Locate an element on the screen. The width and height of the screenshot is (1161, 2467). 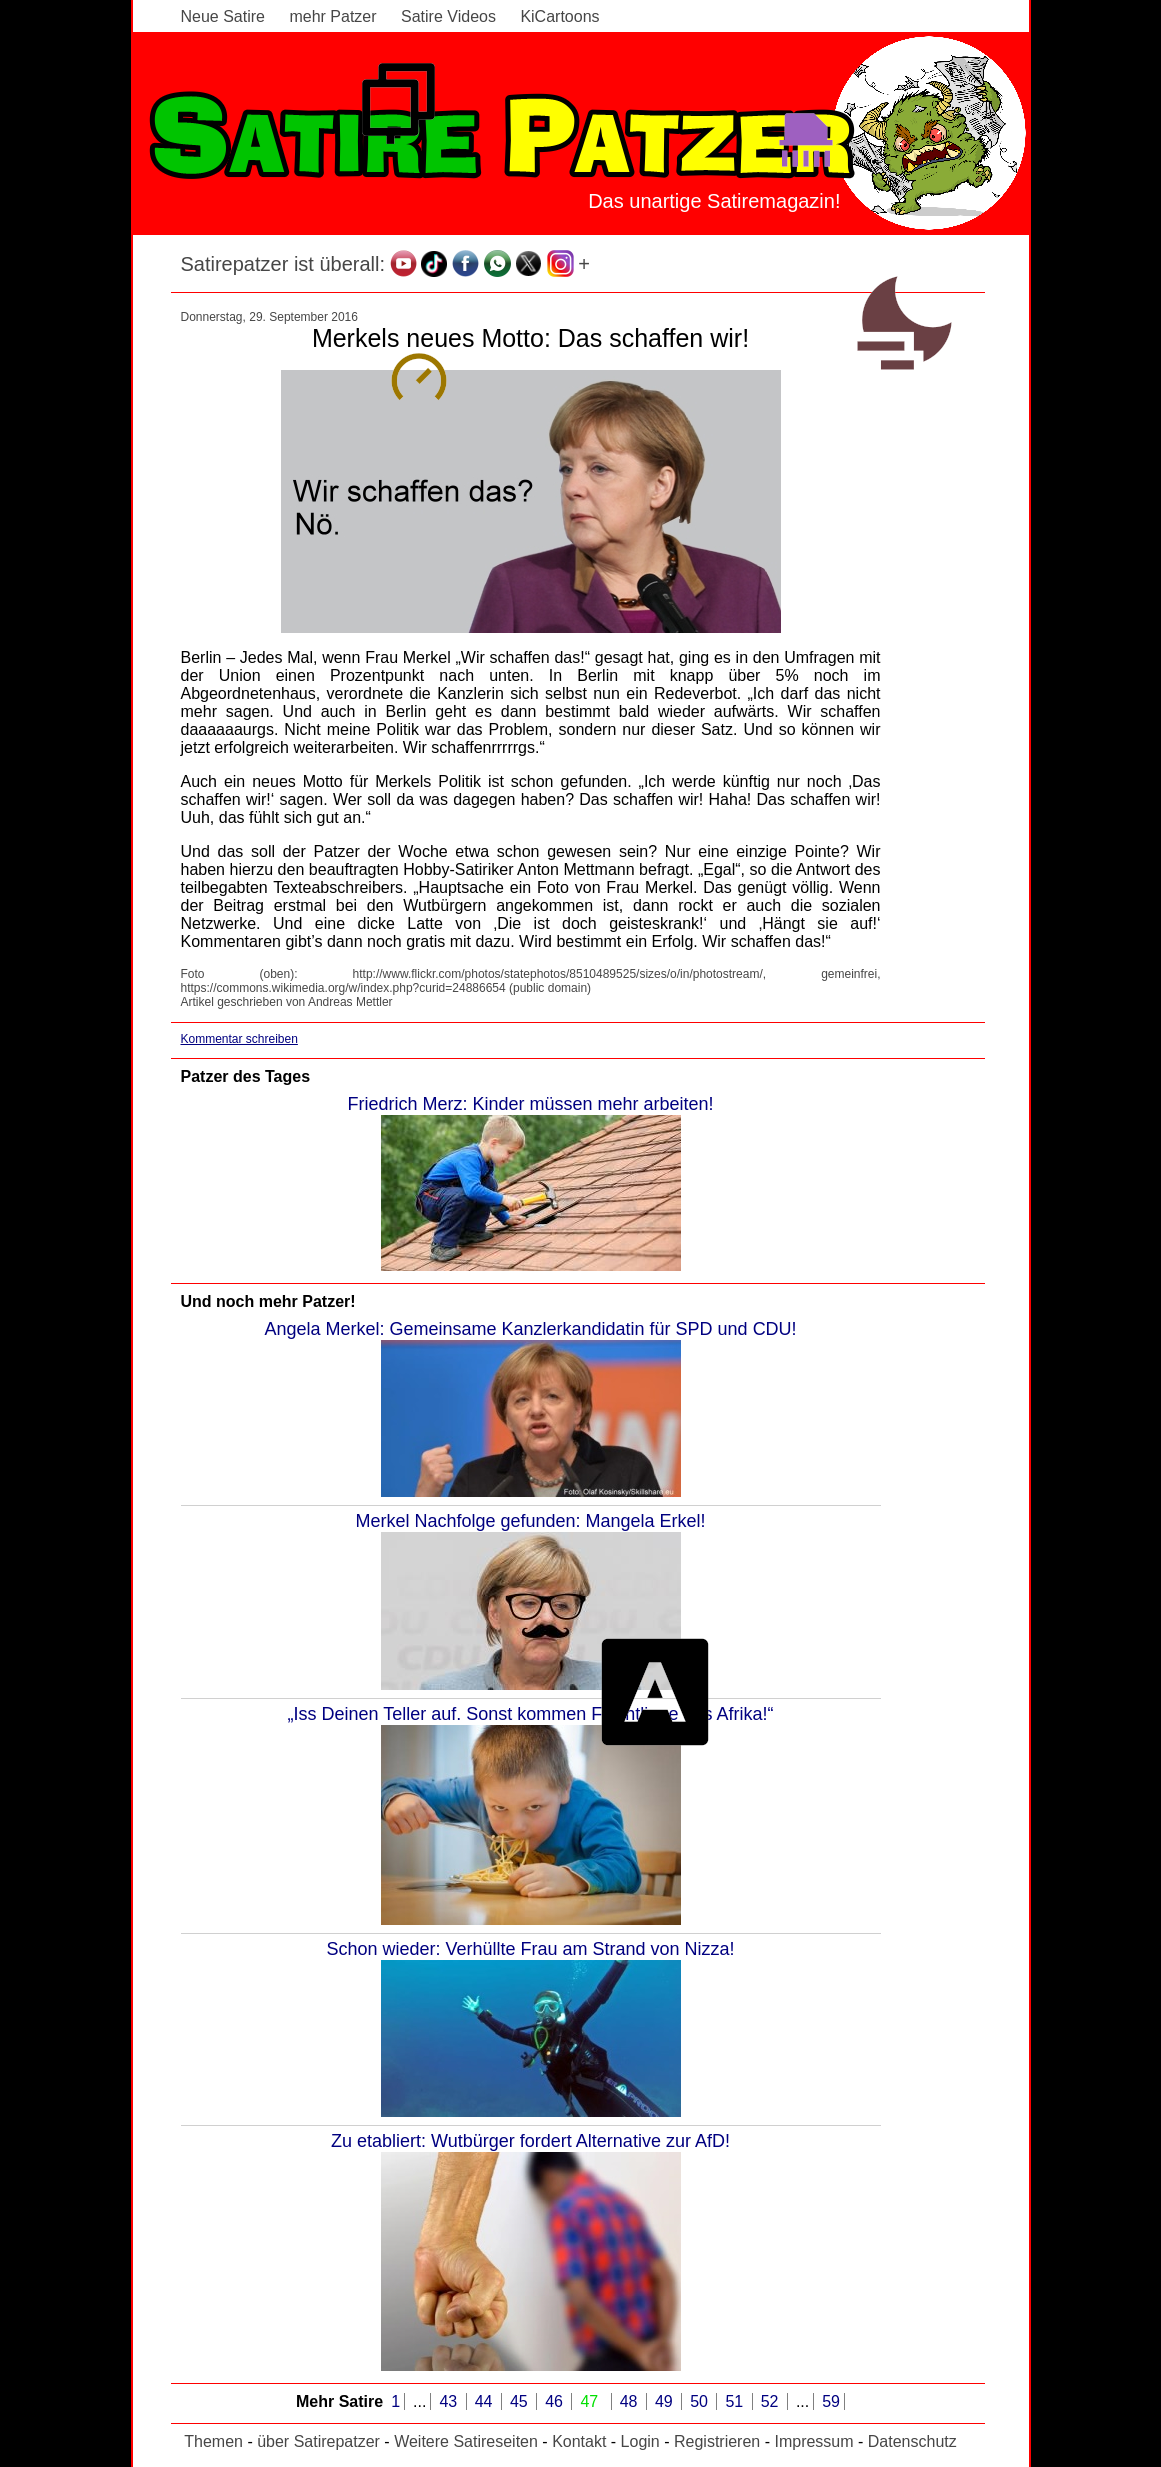
increase playback speed is located at coordinates (419, 378).